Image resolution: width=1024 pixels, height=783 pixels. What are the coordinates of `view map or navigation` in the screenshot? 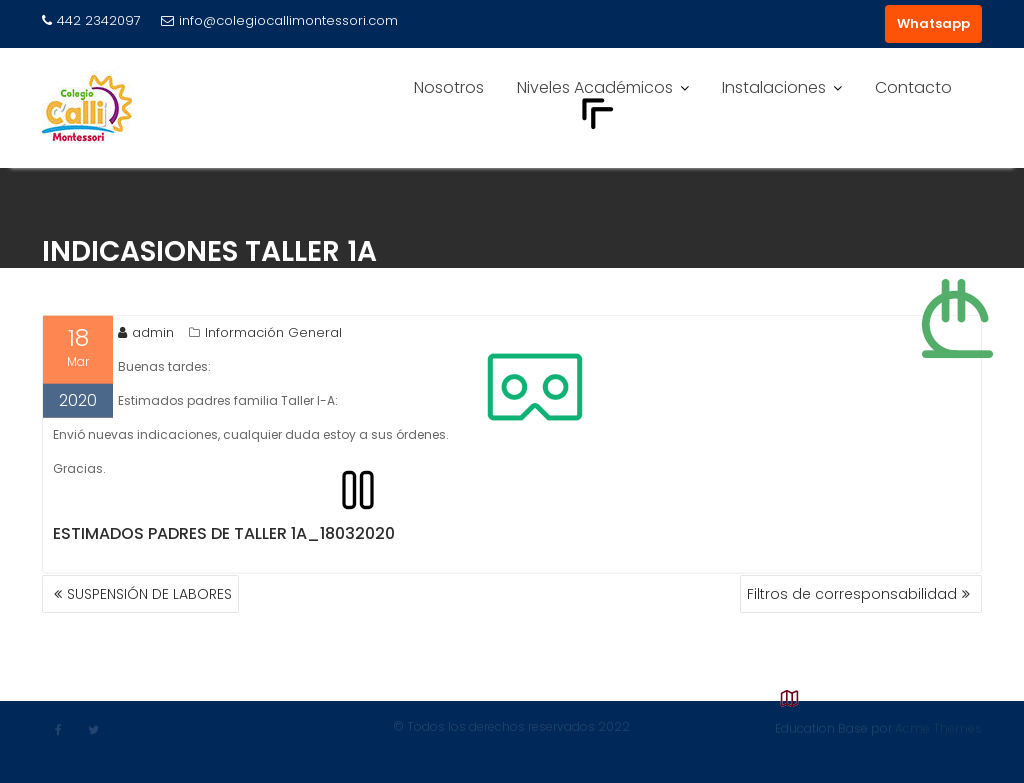 It's located at (789, 698).